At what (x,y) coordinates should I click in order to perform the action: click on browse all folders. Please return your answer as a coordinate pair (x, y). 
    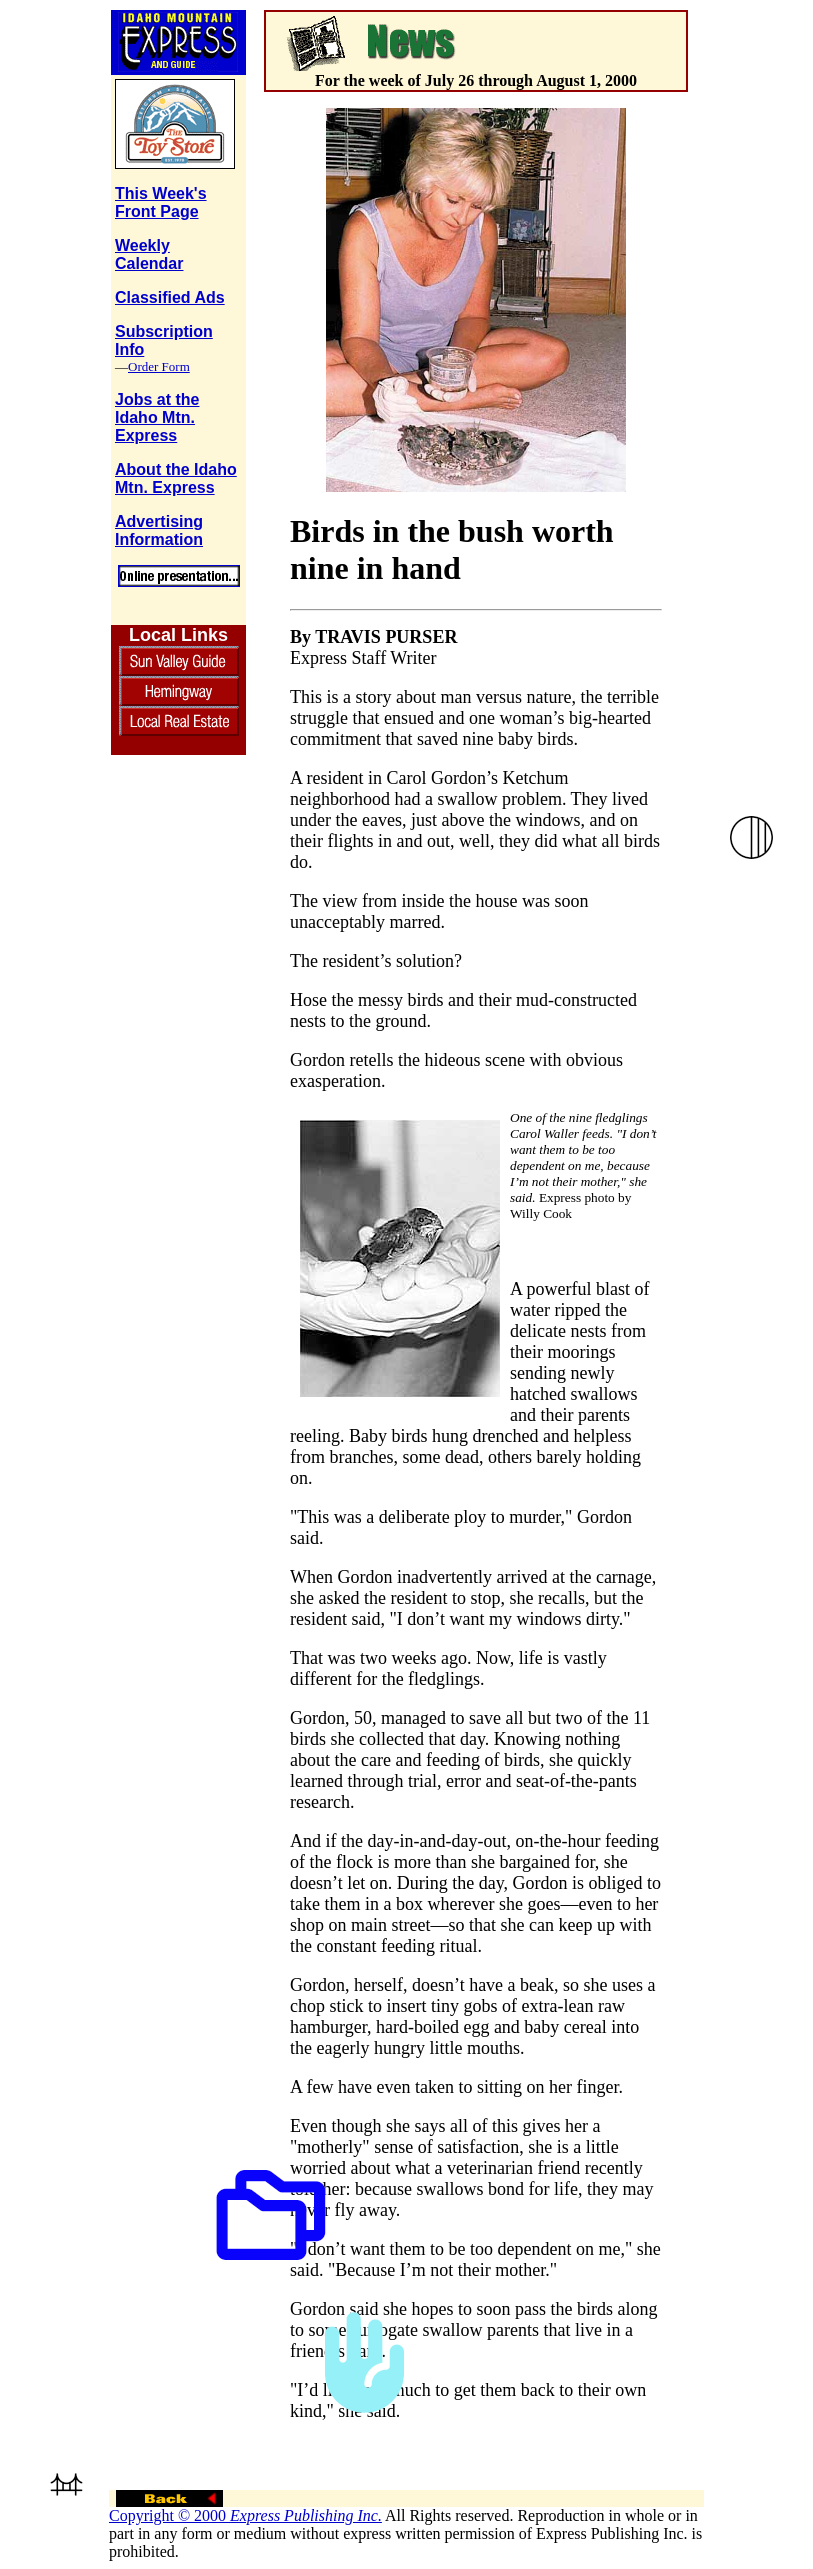
    Looking at the image, I should click on (269, 2215).